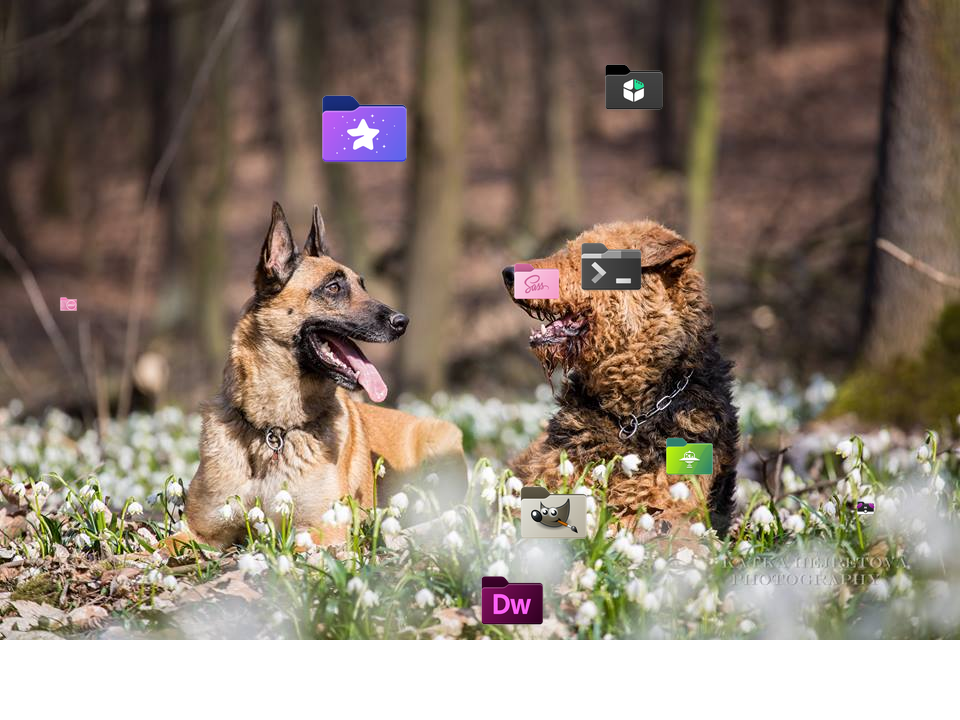 The width and height of the screenshot is (960, 720). Describe the element at coordinates (633, 88) in the screenshot. I see `open wondershare filmstock assets folder` at that location.